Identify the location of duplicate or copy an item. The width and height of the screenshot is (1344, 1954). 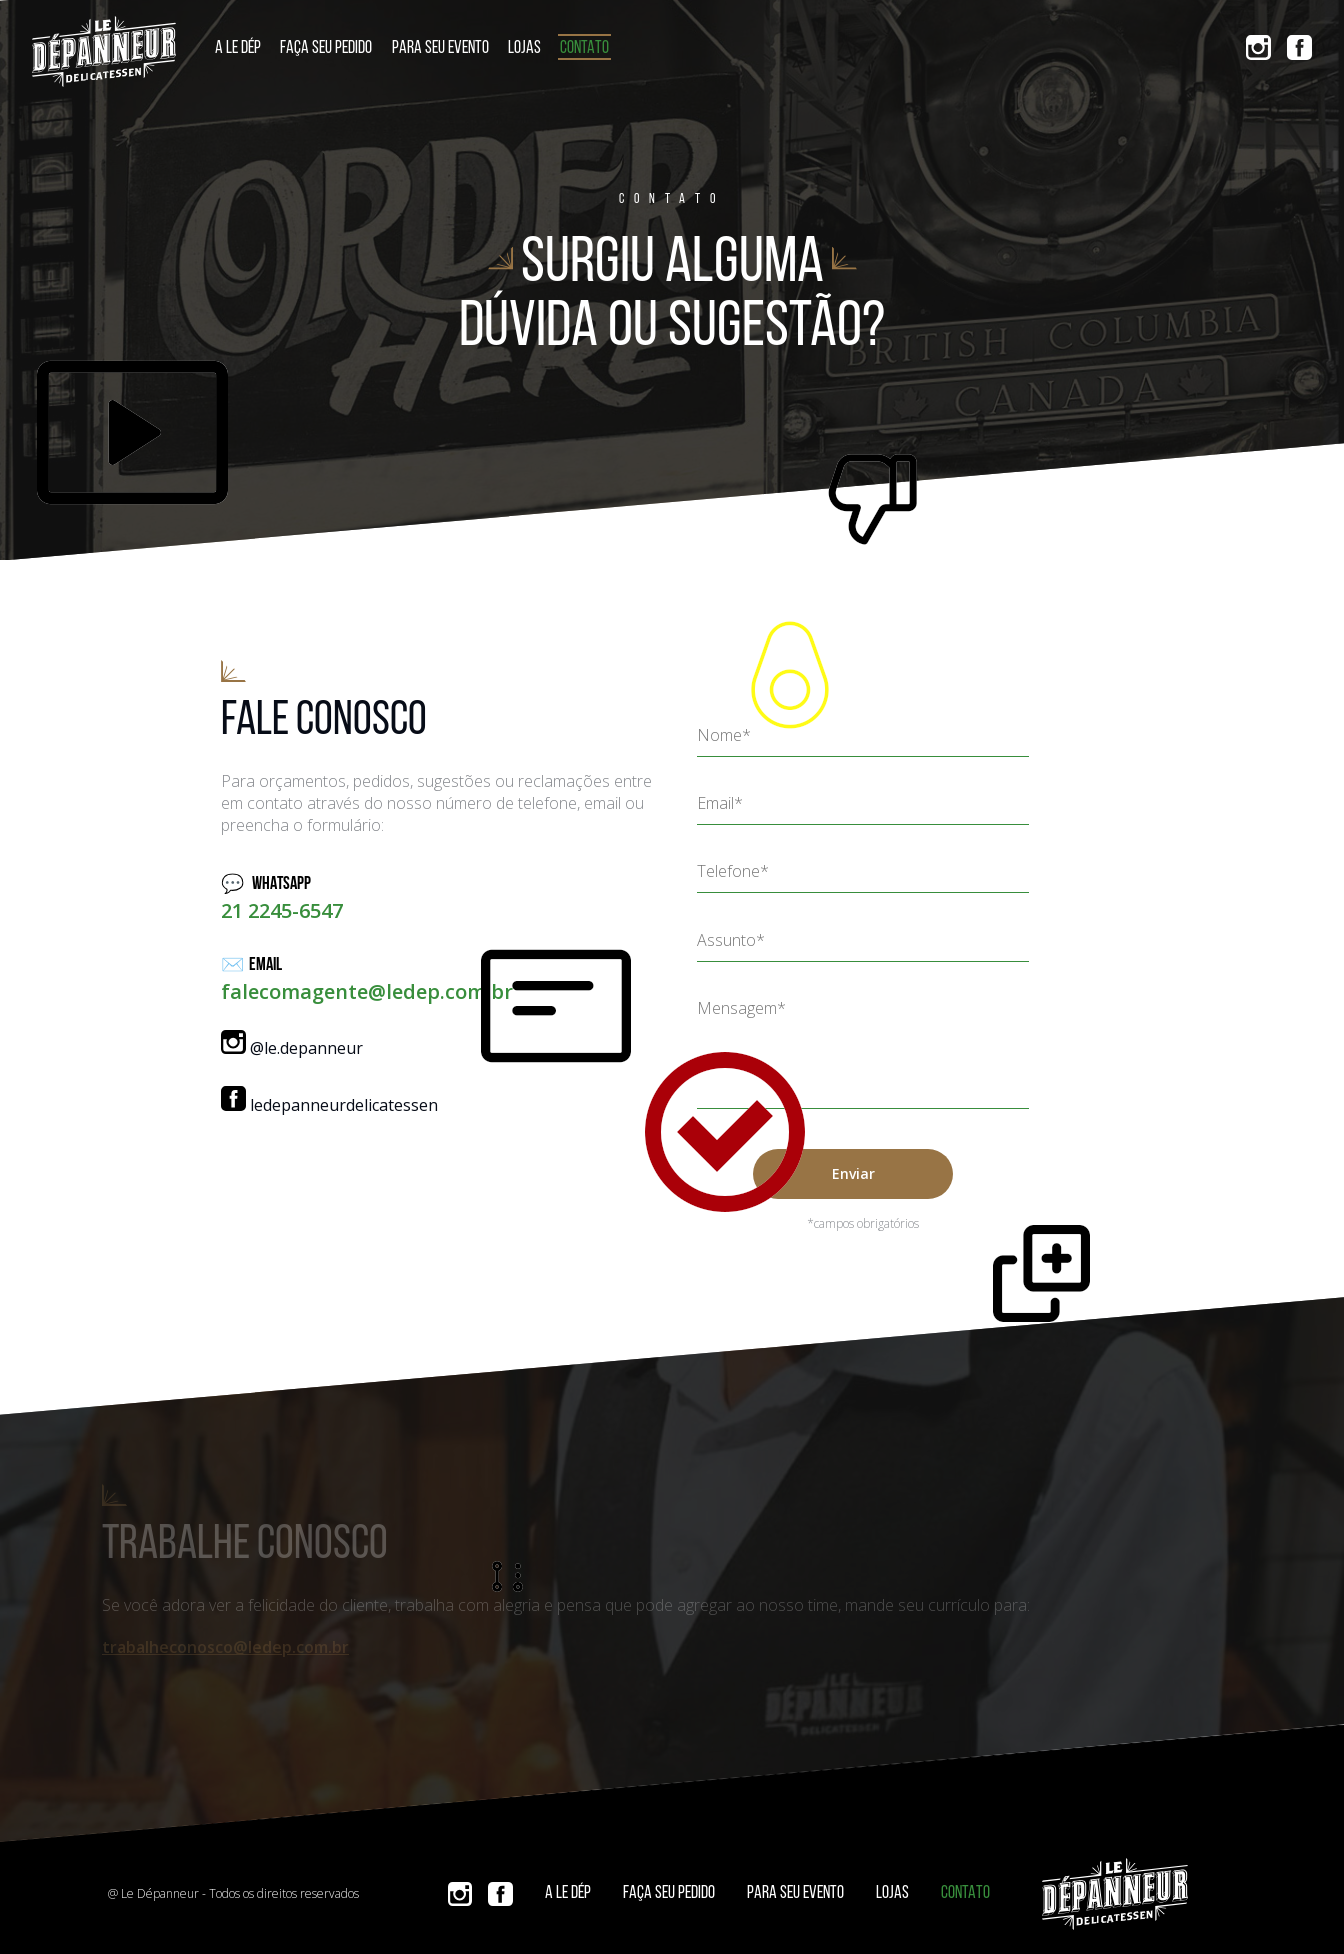
(1041, 1273).